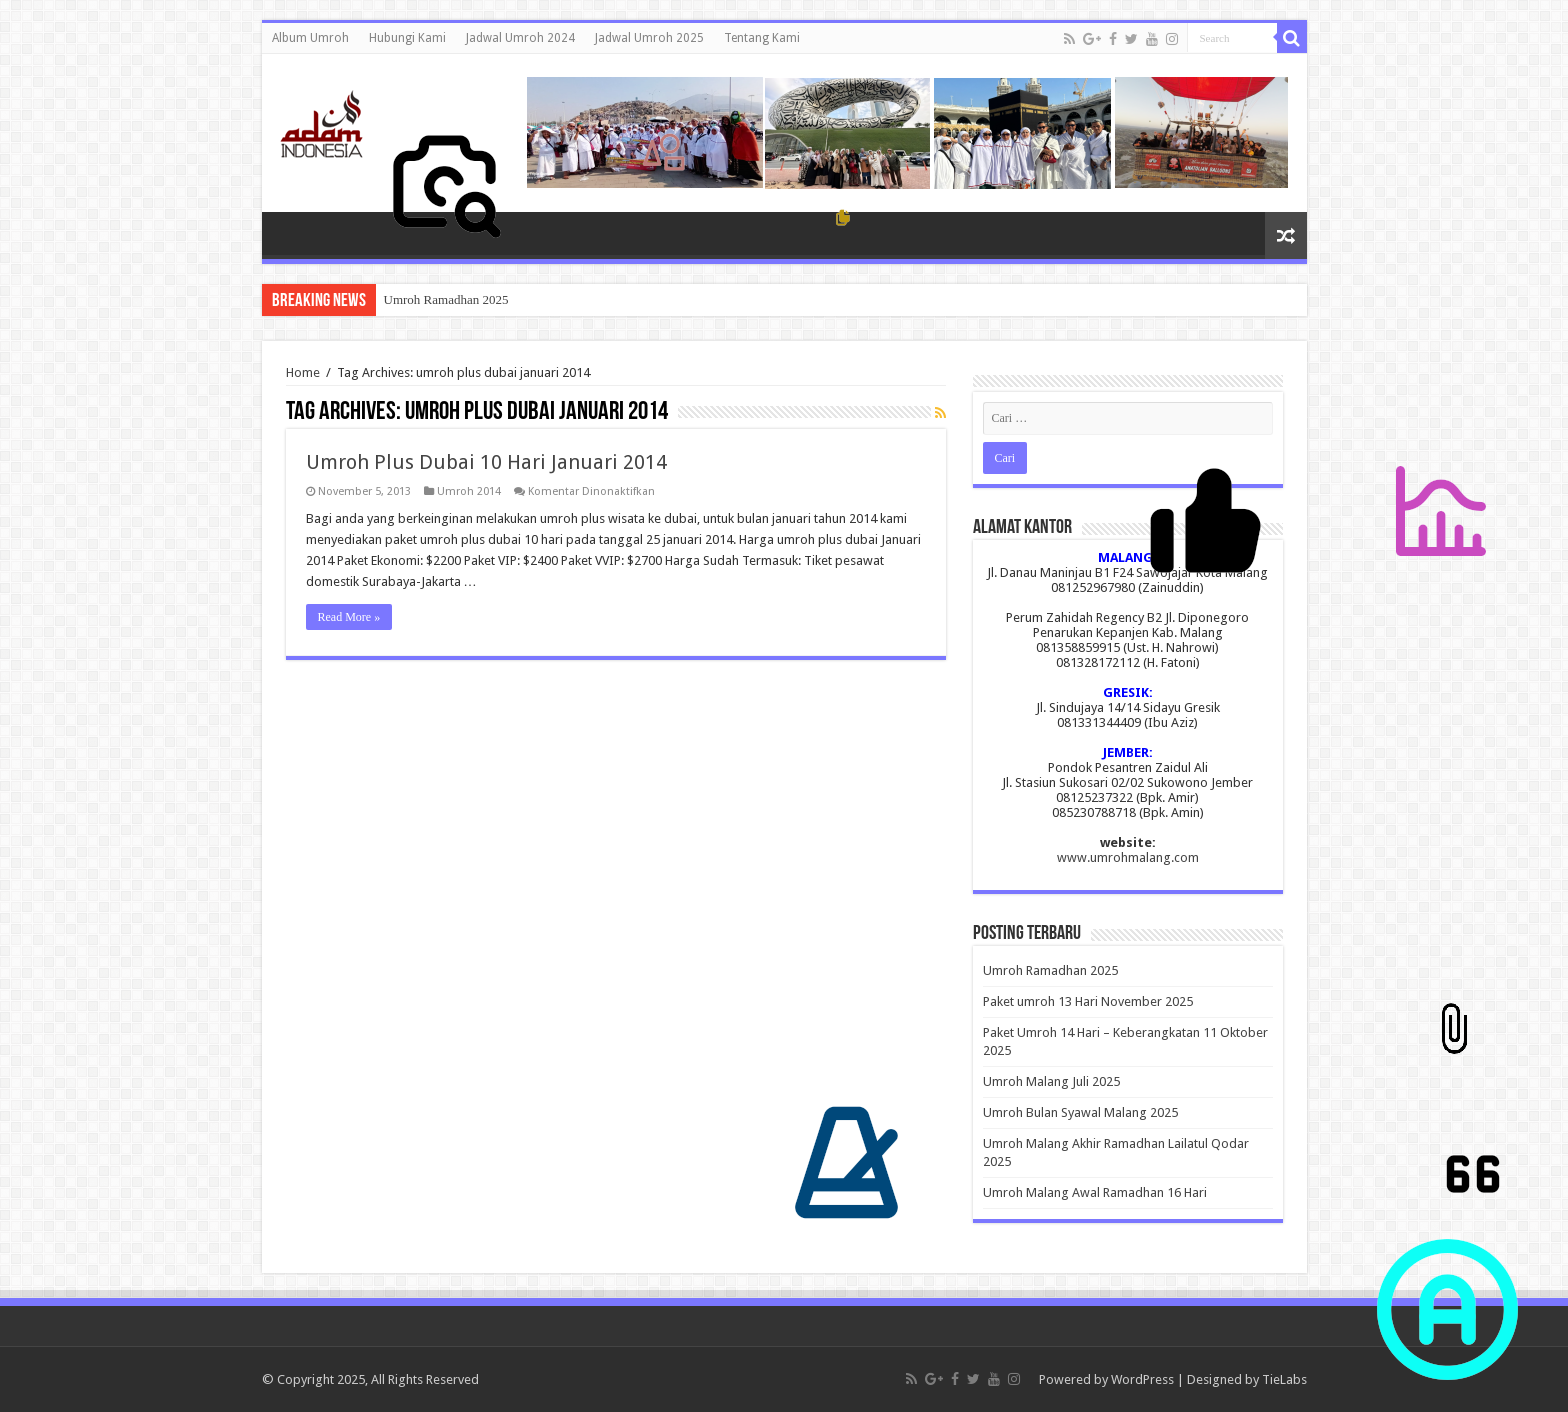  What do you see at coordinates (846, 1162) in the screenshot?
I see `adjust tempo or timing settings` at bounding box center [846, 1162].